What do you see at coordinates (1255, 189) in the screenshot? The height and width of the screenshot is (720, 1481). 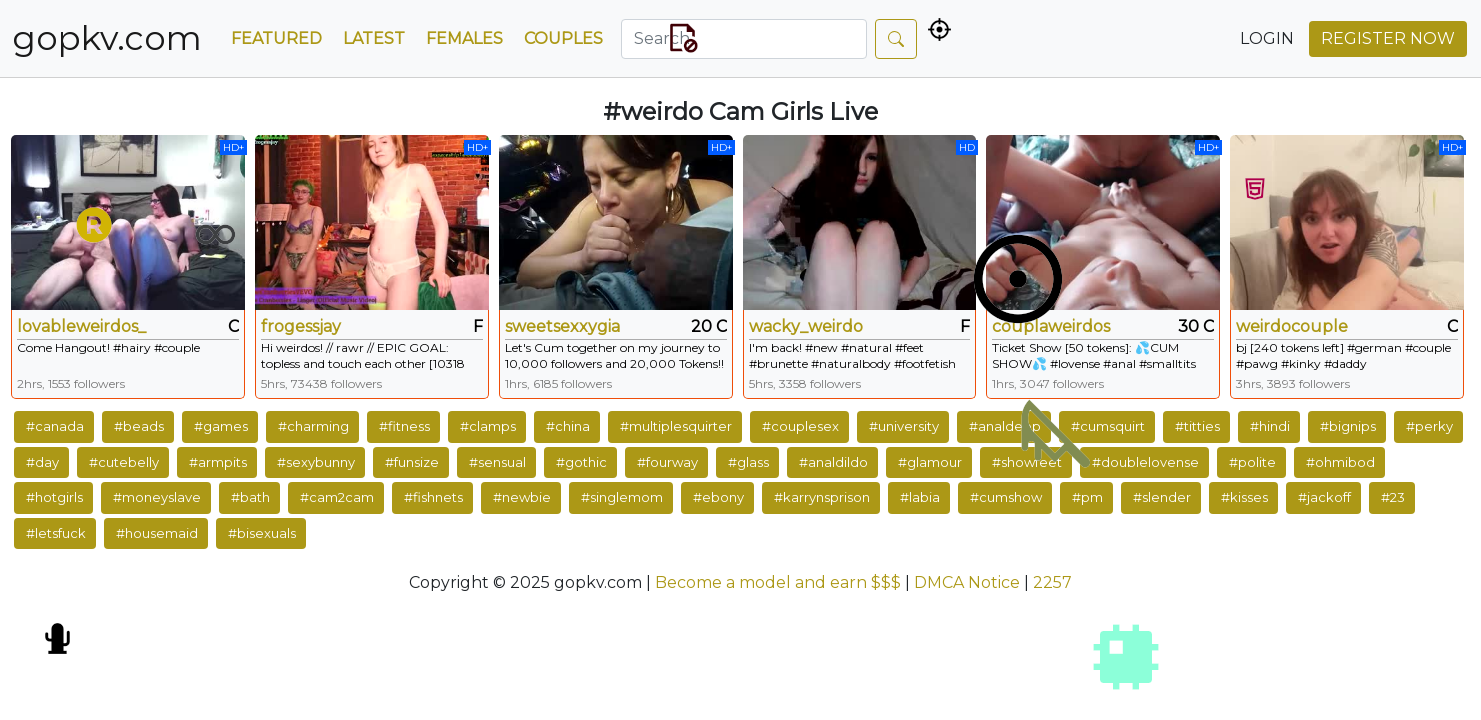 I see `indicates HTML5 technology or web development` at bounding box center [1255, 189].